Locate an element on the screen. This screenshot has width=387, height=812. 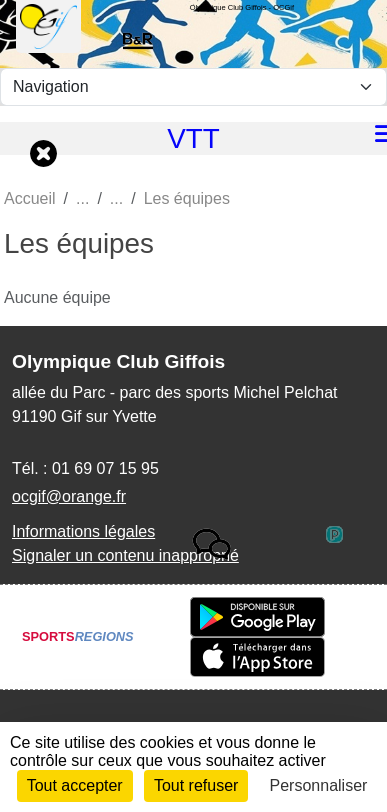
visit the iFixit website for repair guides is located at coordinates (43, 153).